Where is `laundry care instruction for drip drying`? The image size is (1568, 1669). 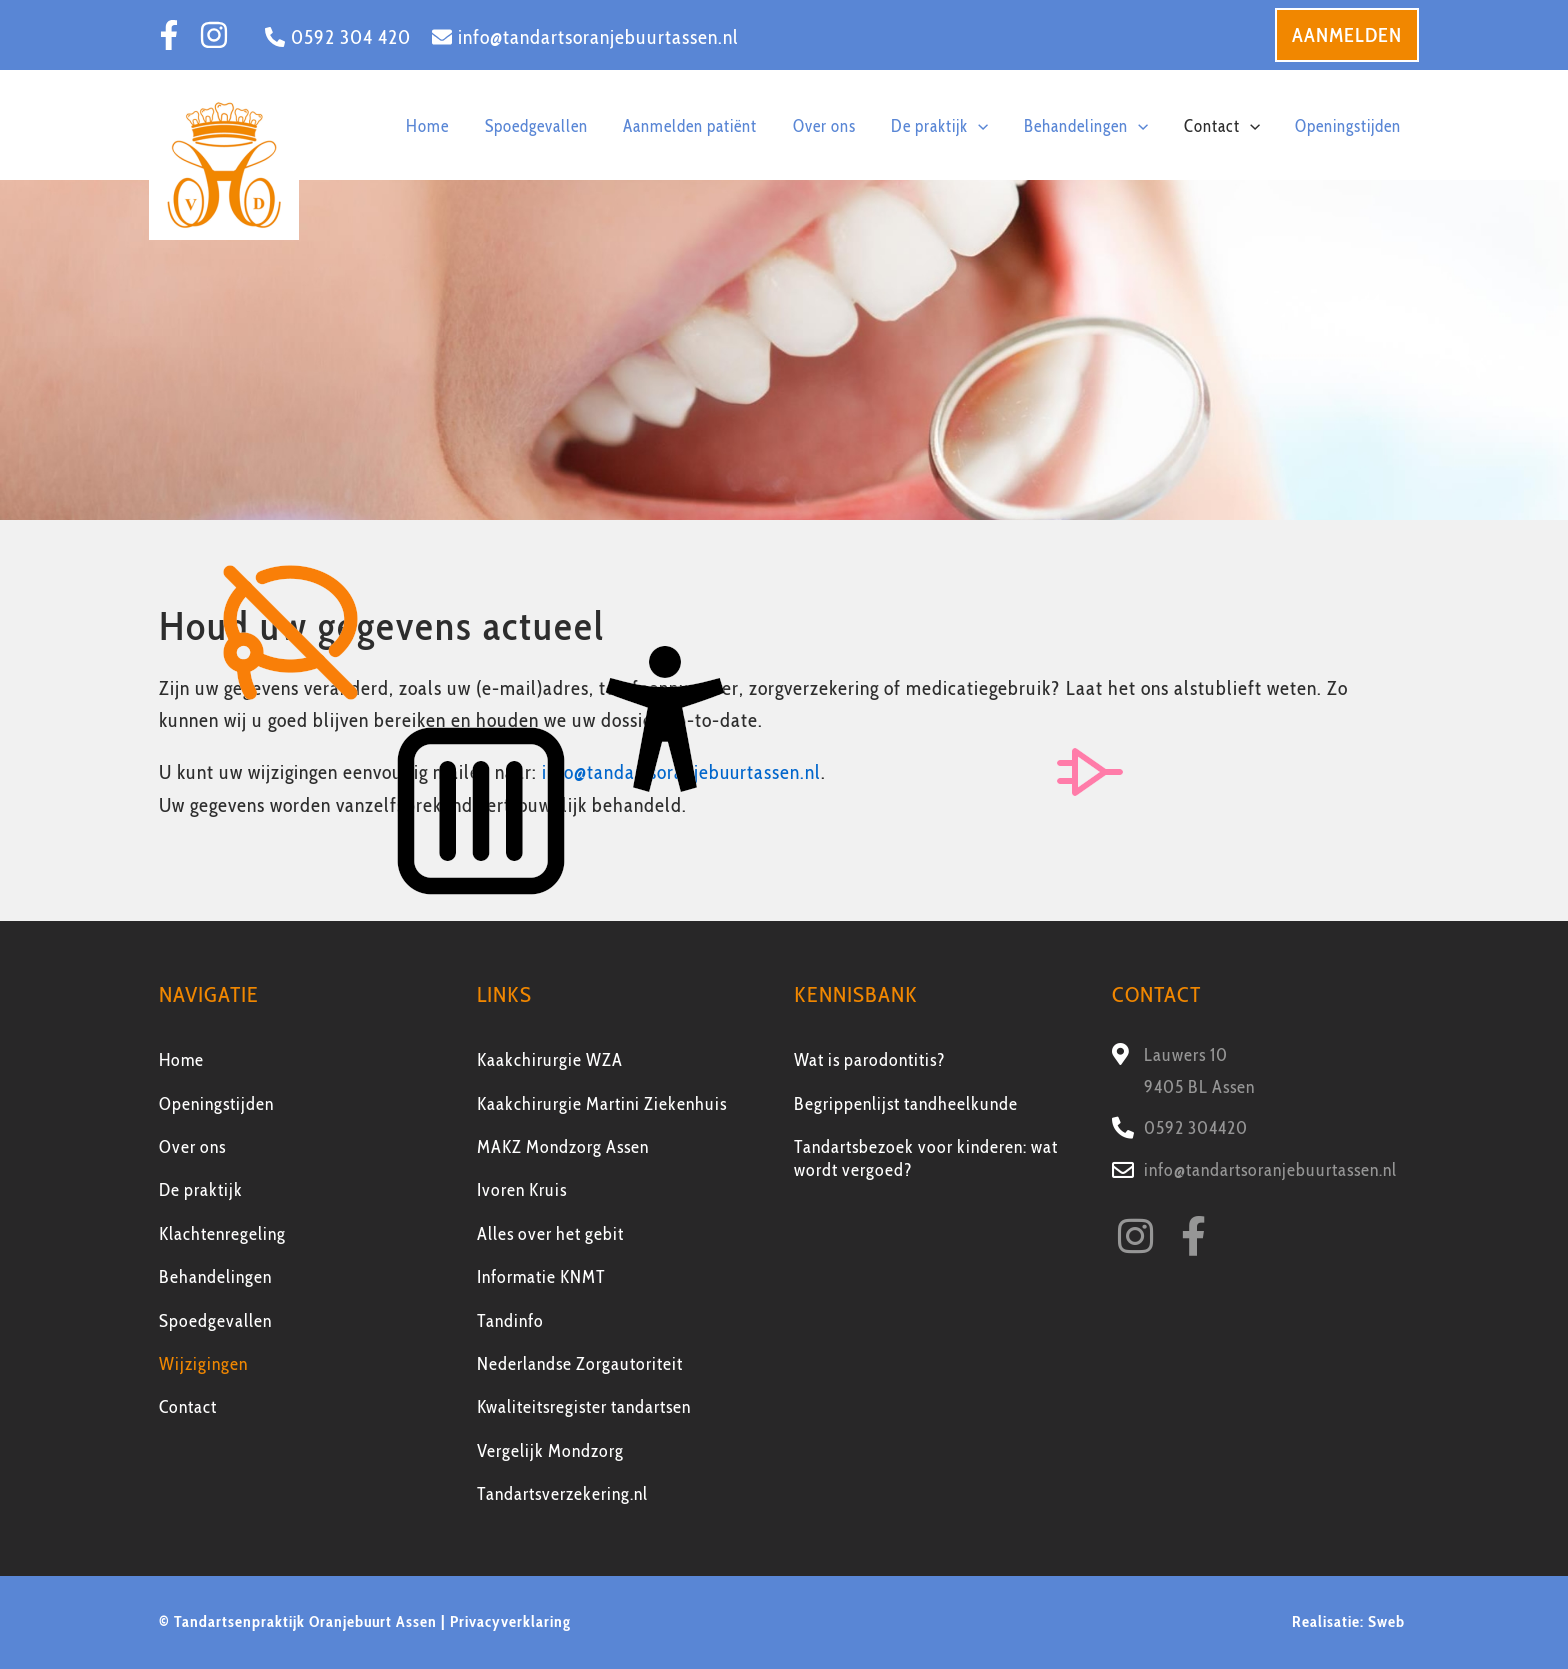 laundry care instruction for drip drying is located at coordinates (481, 811).